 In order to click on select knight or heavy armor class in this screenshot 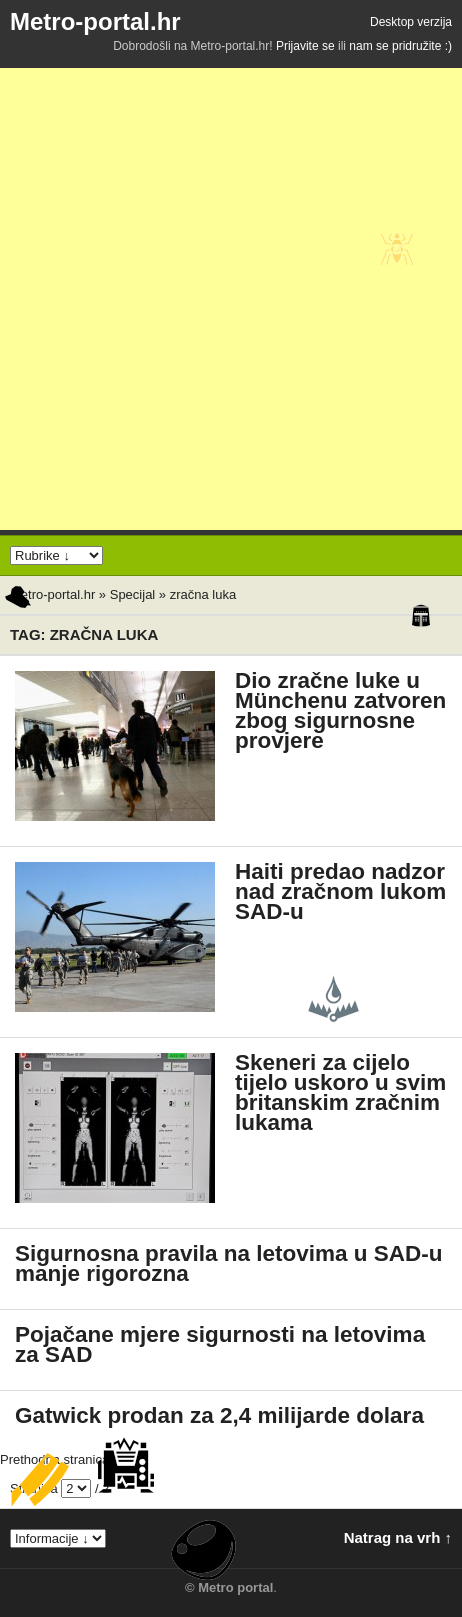, I will do `click(421, 616)`.